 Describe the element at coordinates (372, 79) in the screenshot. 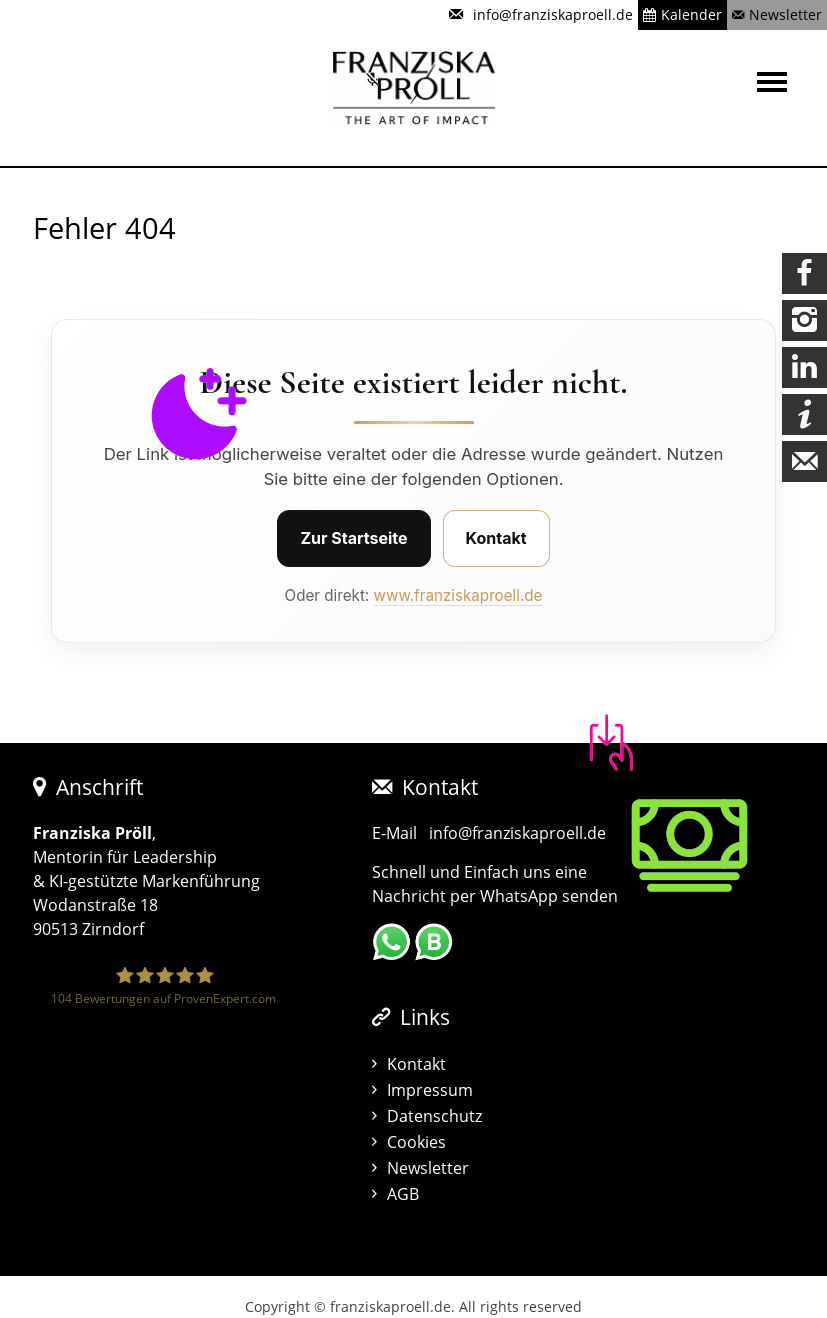

I see `mute your microphone` at that location.